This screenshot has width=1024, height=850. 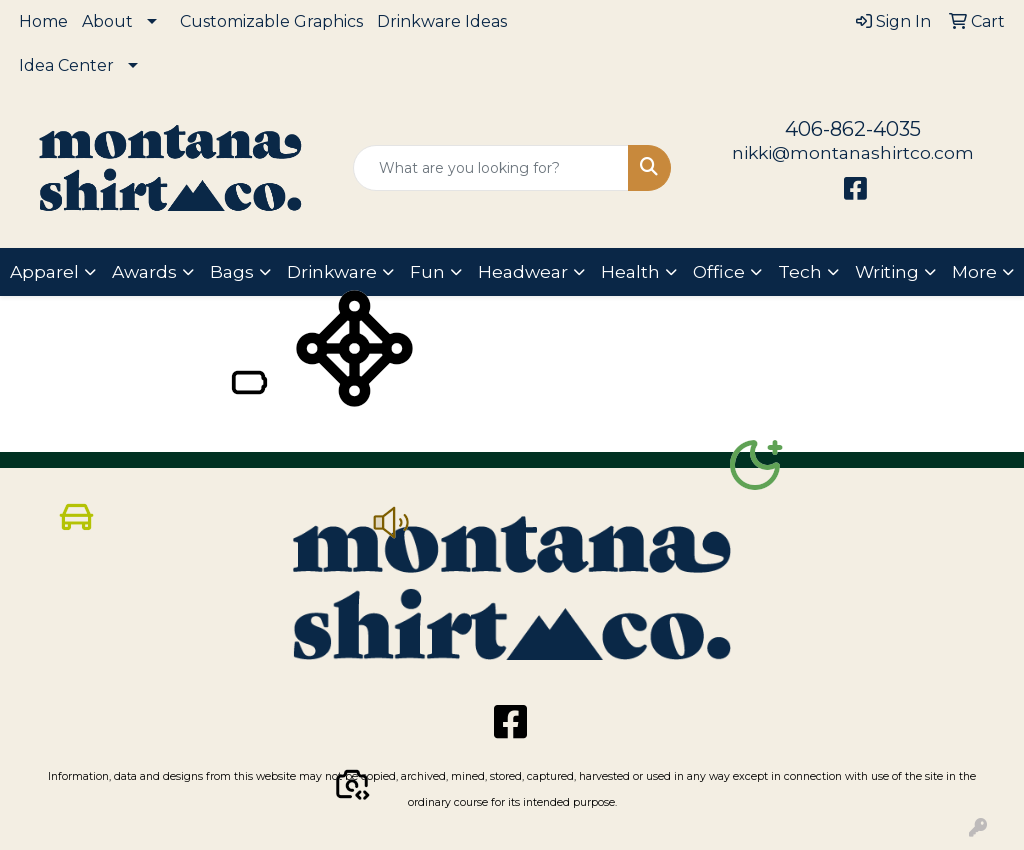 What do you see at coordinates (390, 522) in the screenshot?
I see `adjust volume to high` at bounding box center [390, 522].